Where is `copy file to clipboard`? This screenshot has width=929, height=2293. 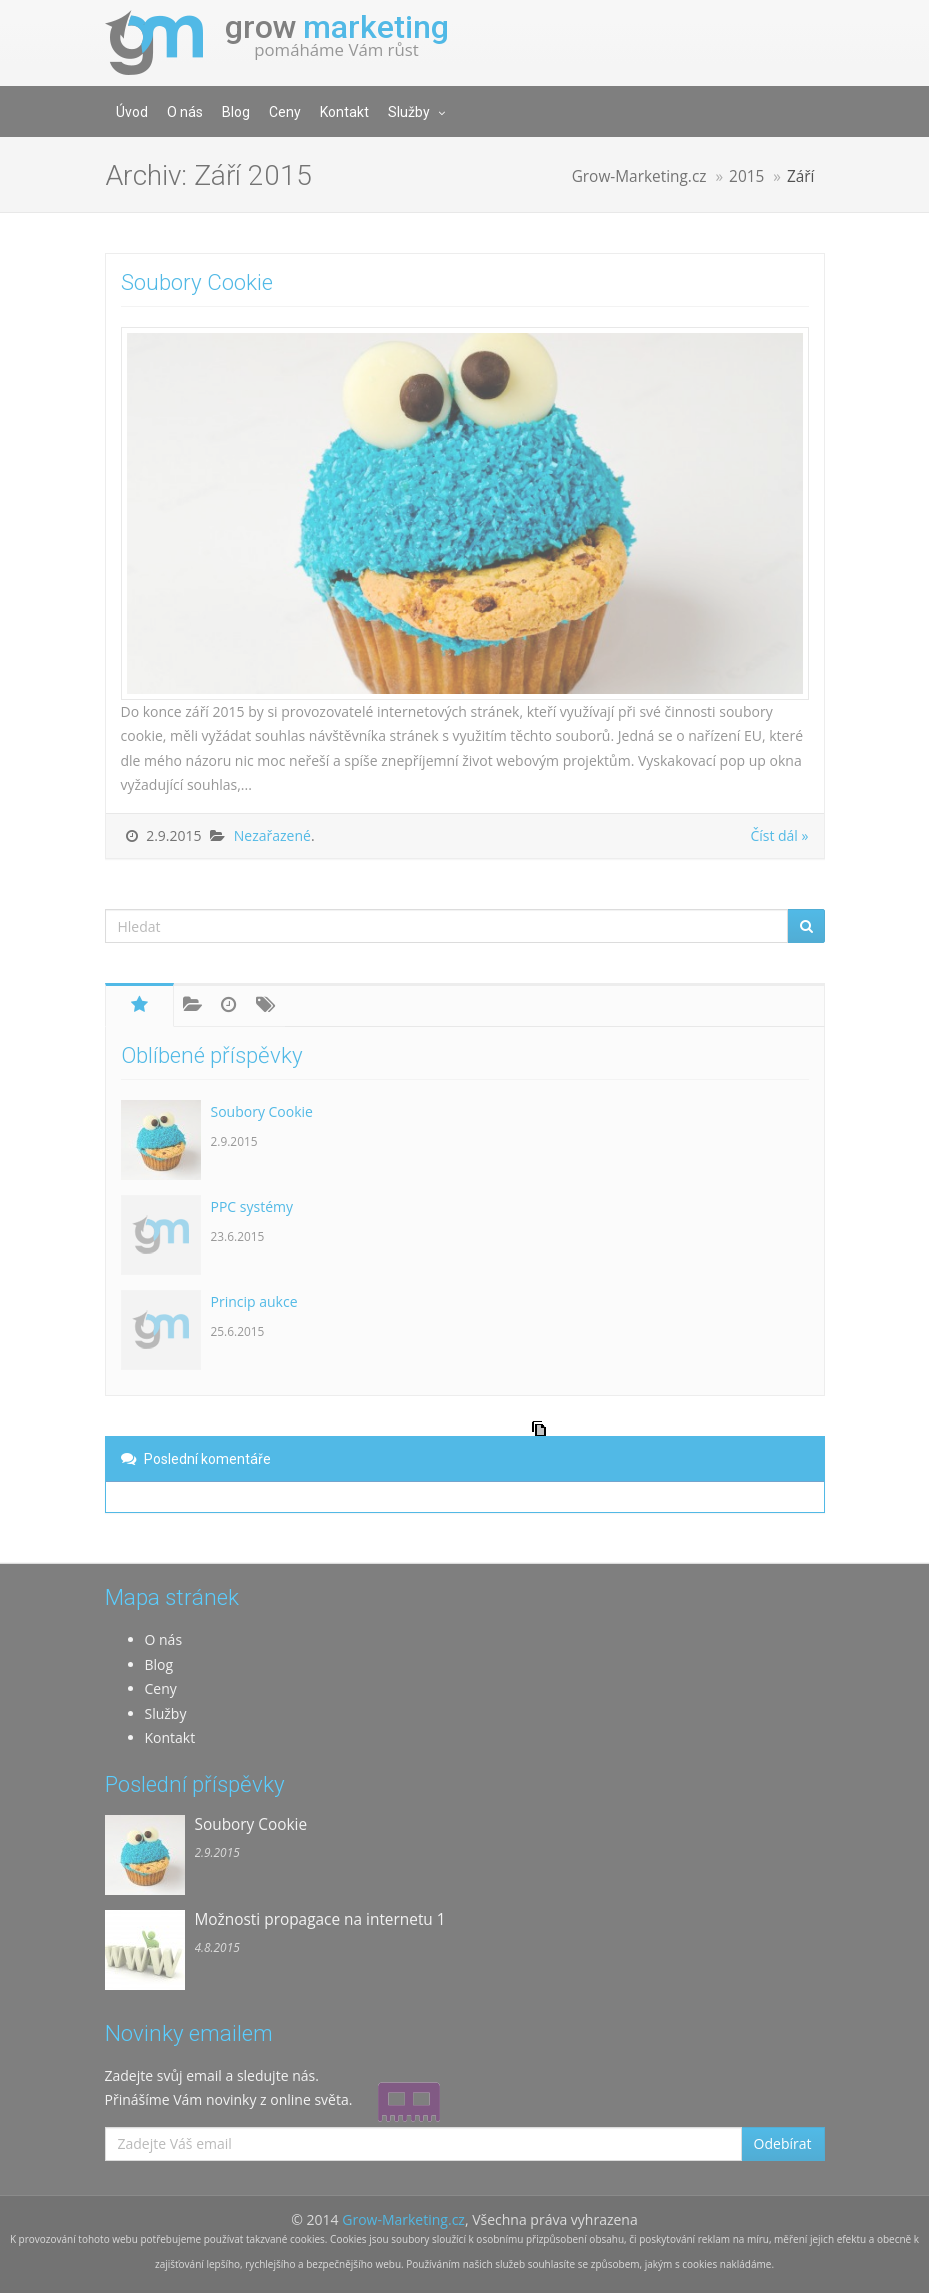
copy file to clipboard is located at coordinates (539, 1428).